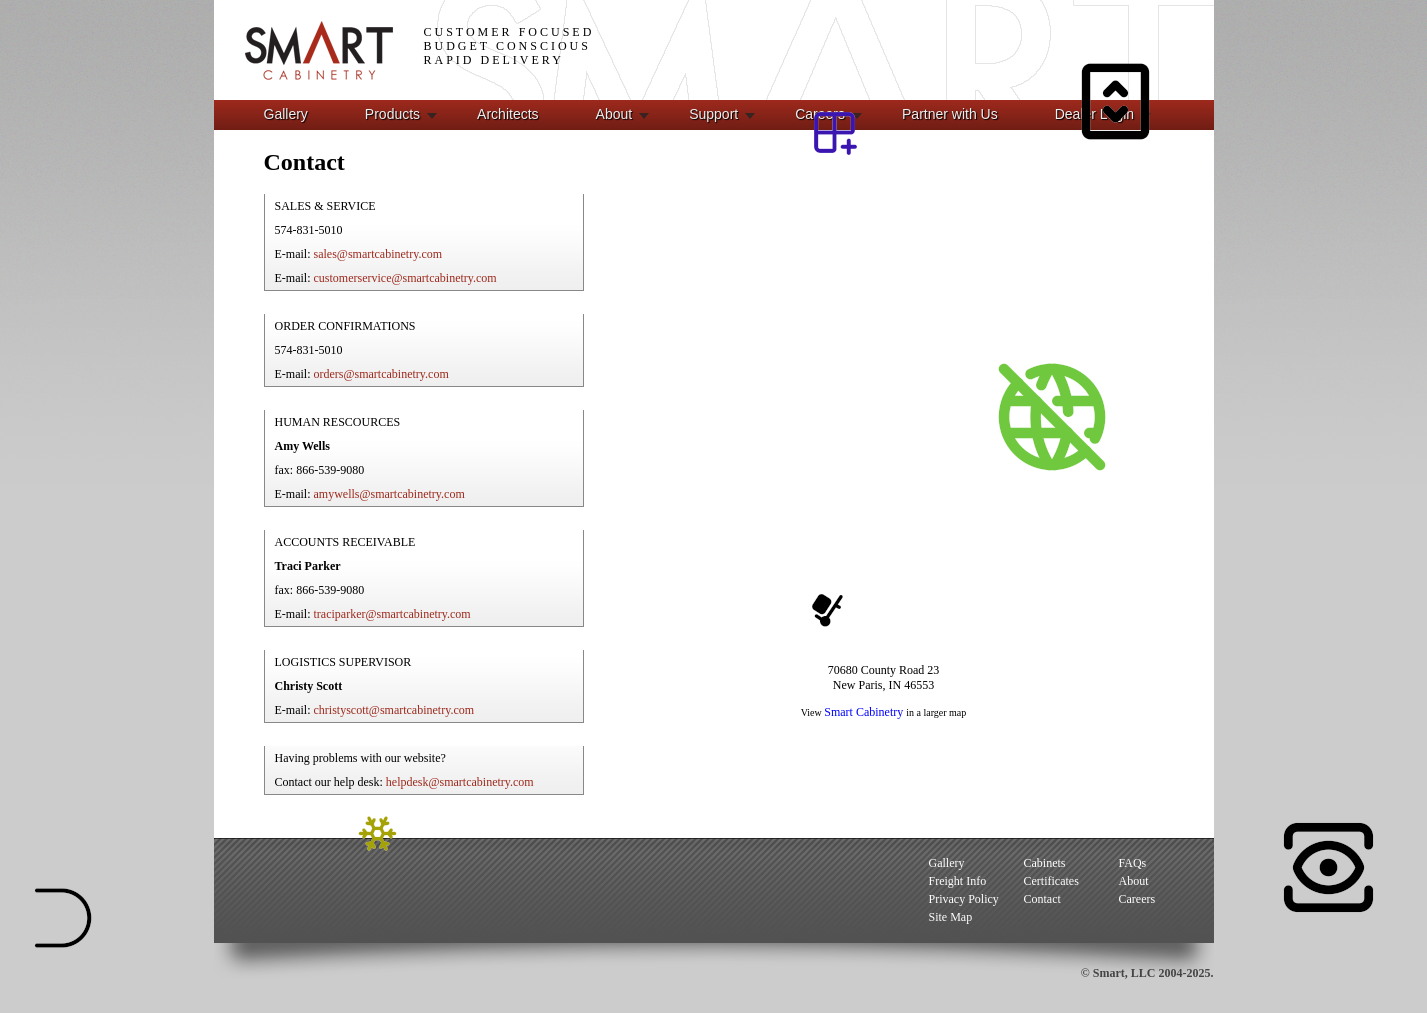 The width and height of the screenshot is (1427, 1013). What do you see at coordinates (1328, 867) in the screenshot?
I see `view or preview content` at bounding box center [1328, 867].